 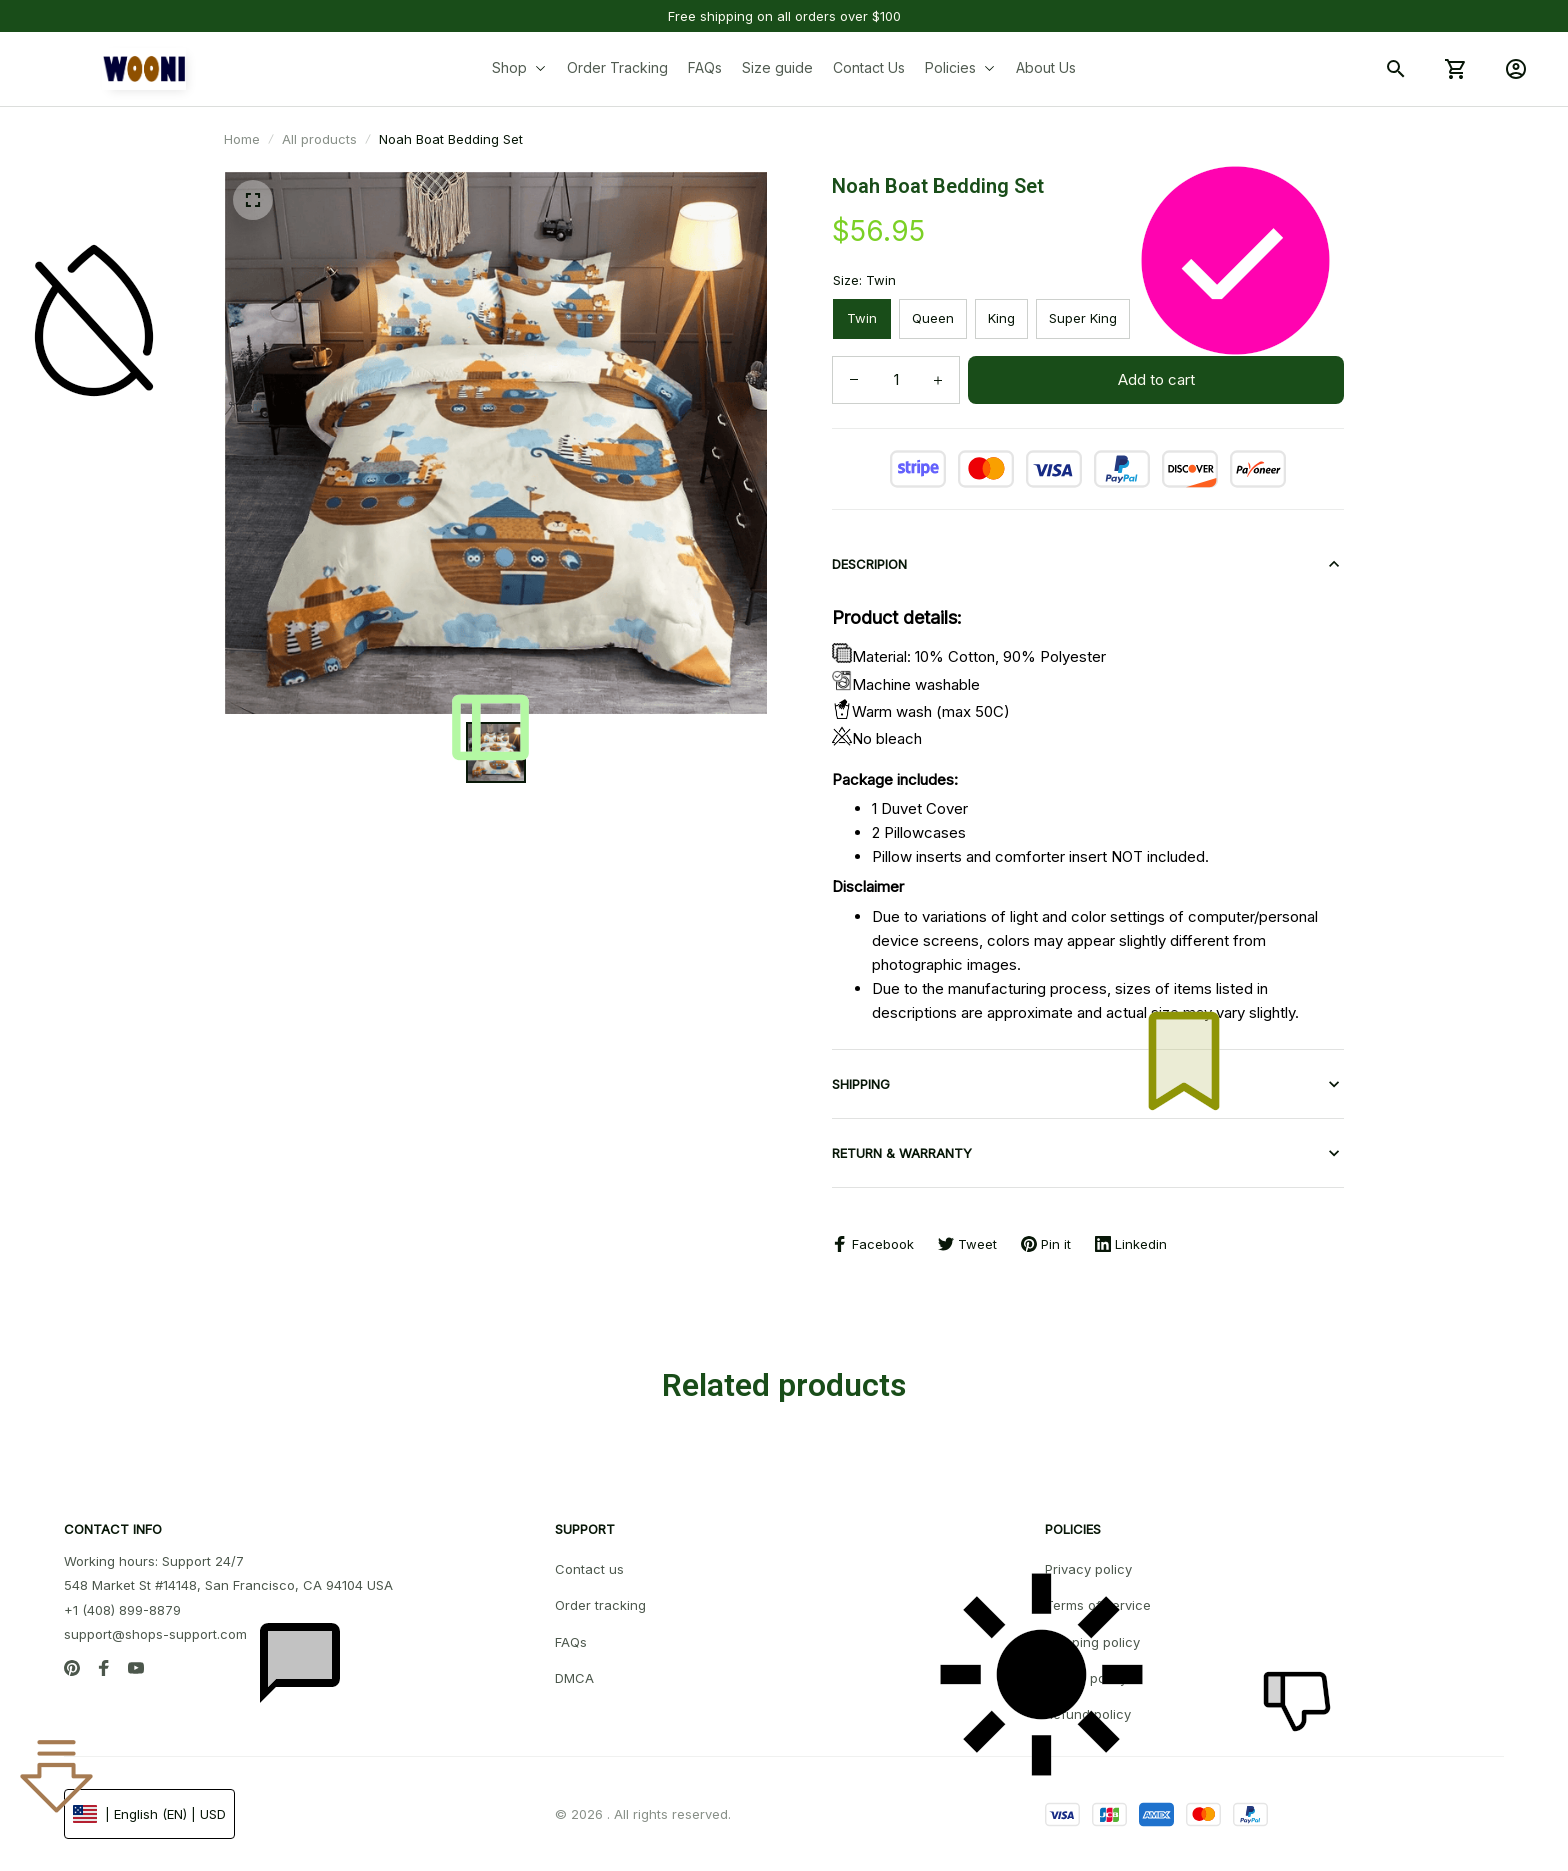 What do you see at coordinates (1235, 260) in the screenshot?
I see `indicates a test or validation has passed` at bounding box center [1235, 260].